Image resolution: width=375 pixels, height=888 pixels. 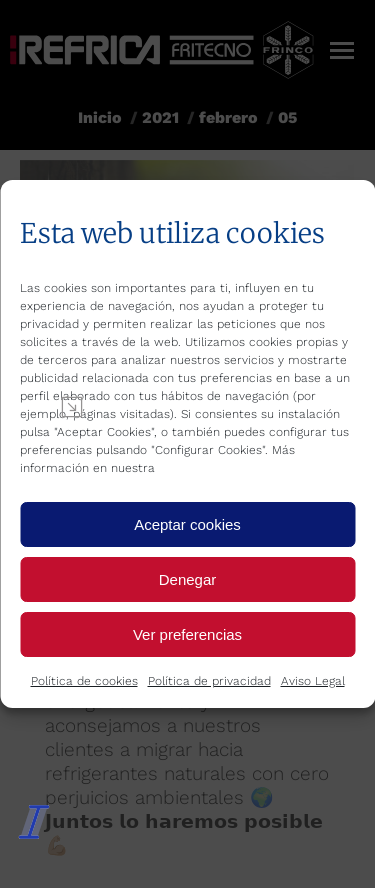 I want to click on apply italic formatting to selected text, so click(x=34, y=822).